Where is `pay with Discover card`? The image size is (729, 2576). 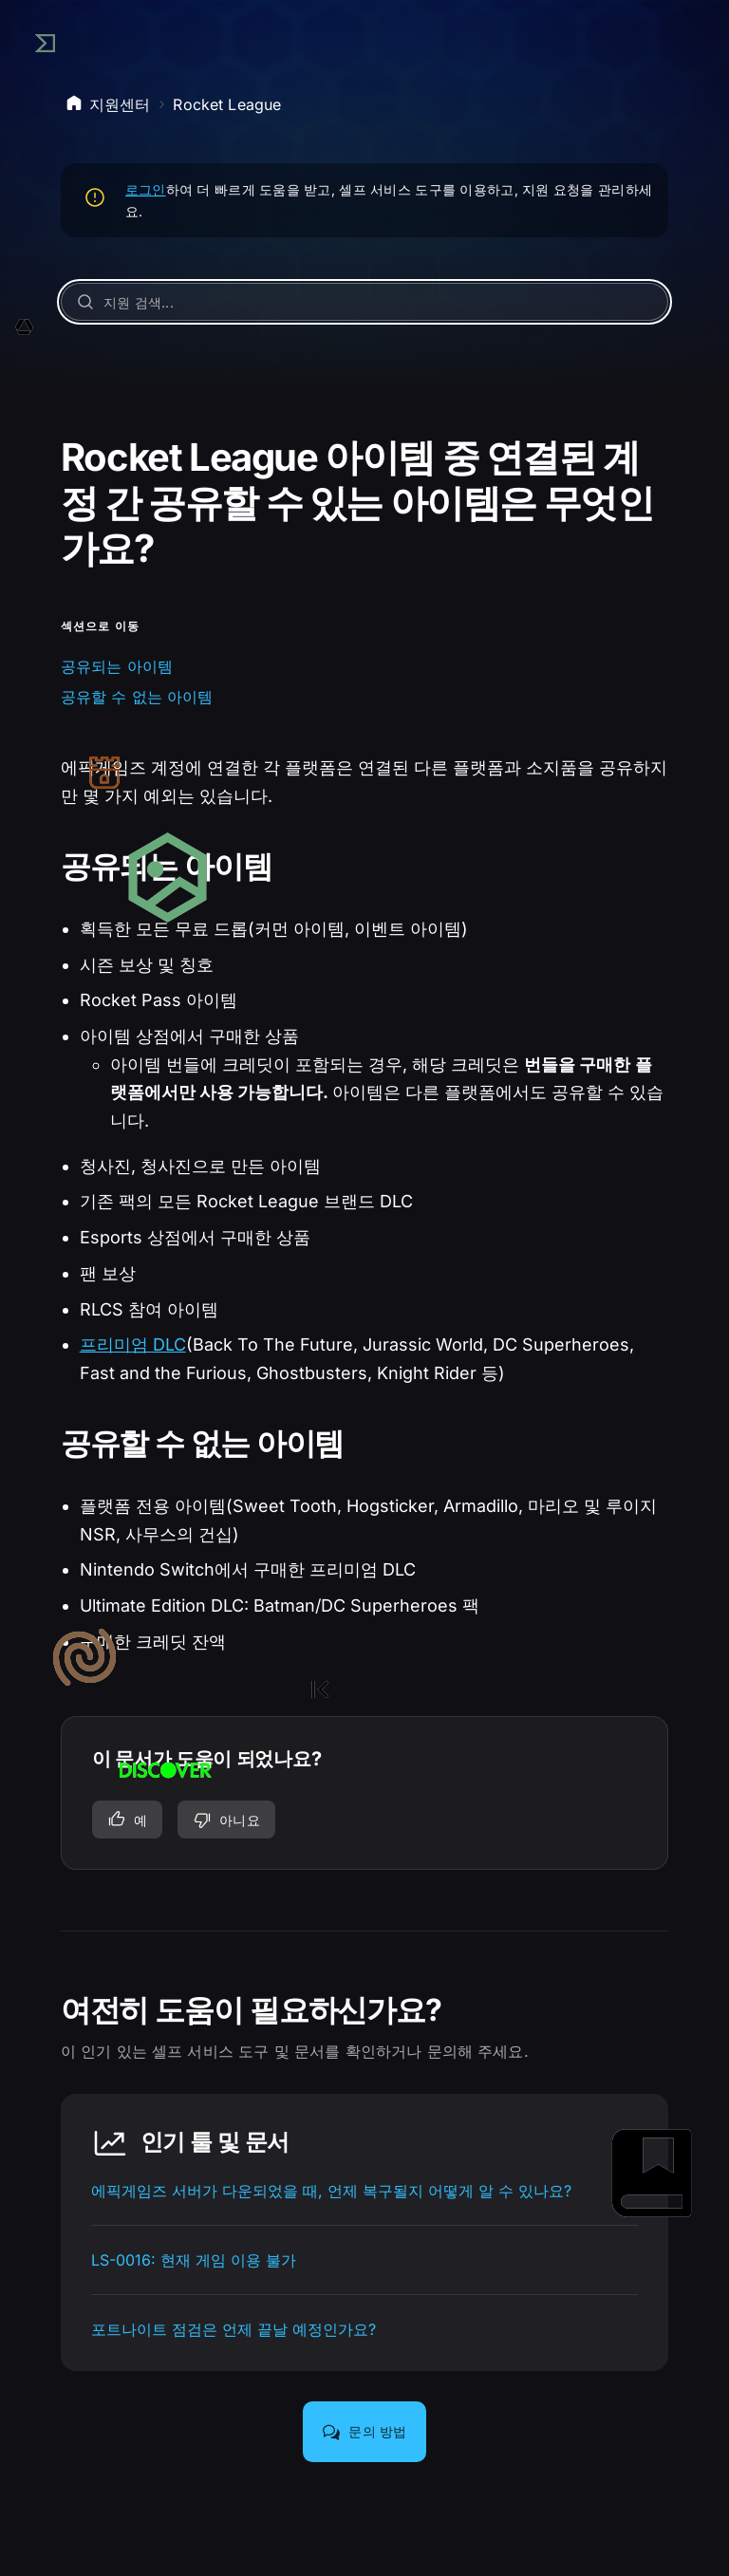
pay with Discover card is located at coordinates (166, 1770).